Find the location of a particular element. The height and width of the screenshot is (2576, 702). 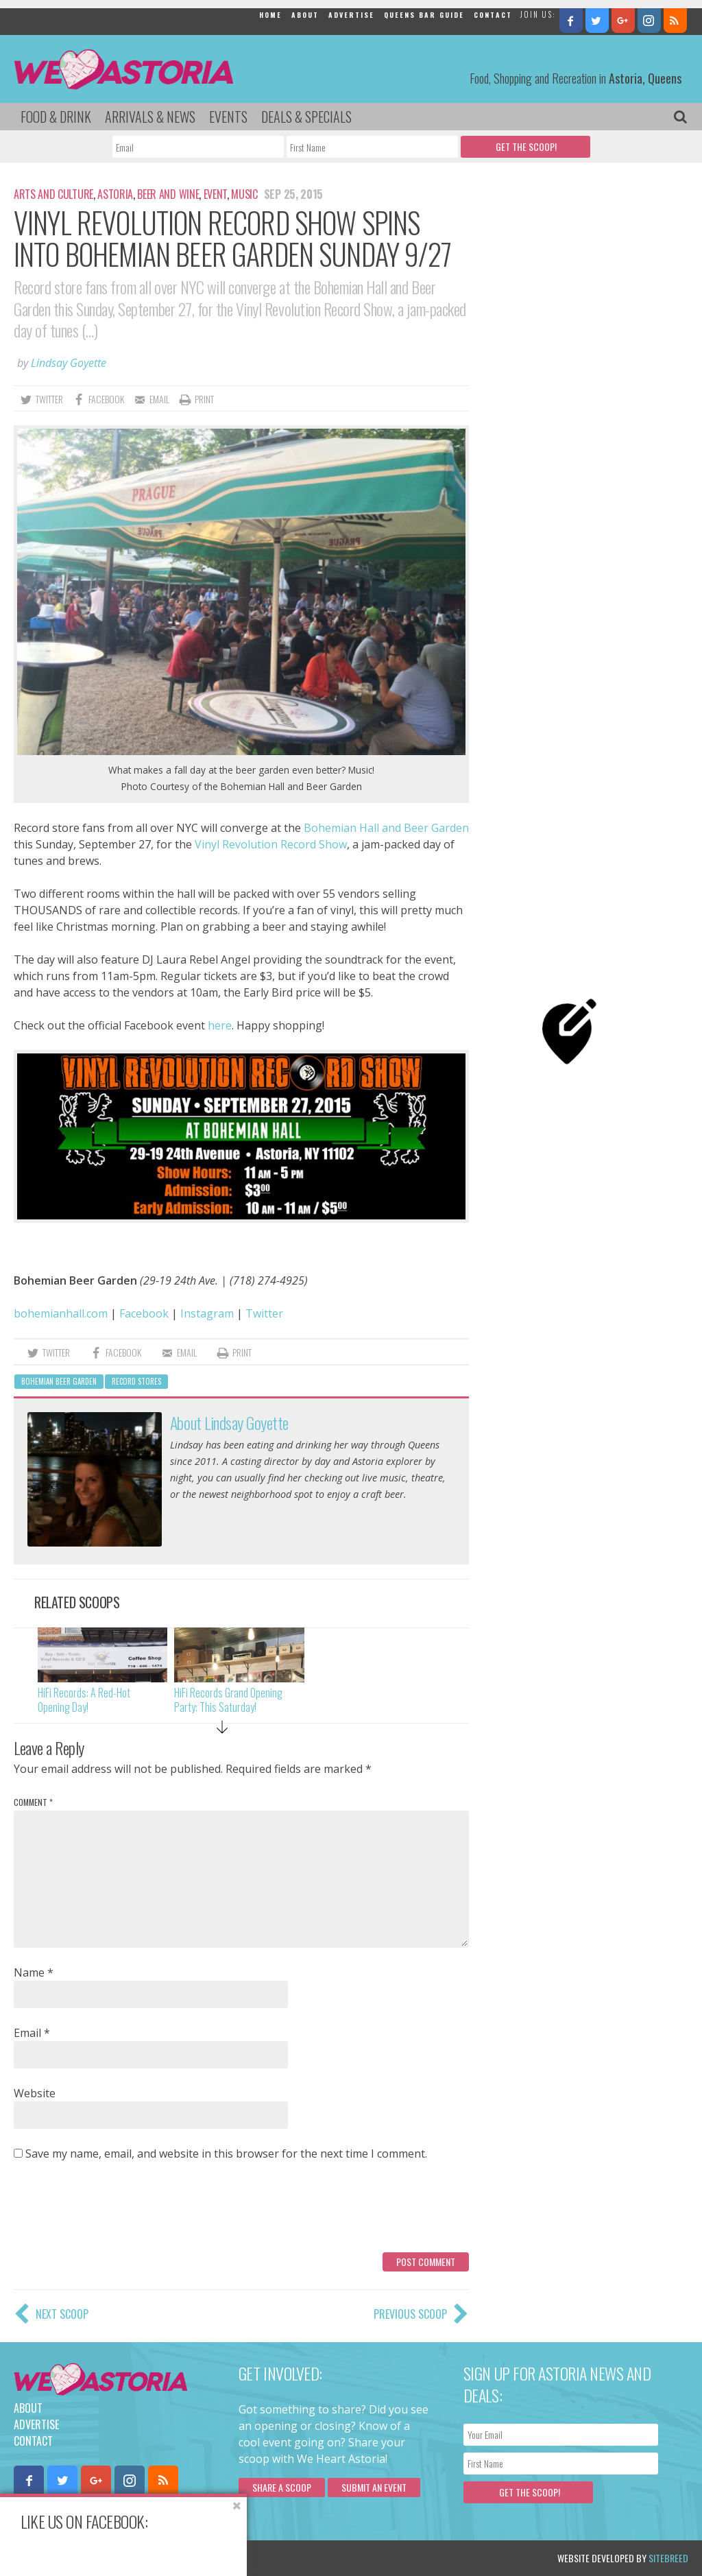

edit a saved location is located at coordinates (567, 1034).